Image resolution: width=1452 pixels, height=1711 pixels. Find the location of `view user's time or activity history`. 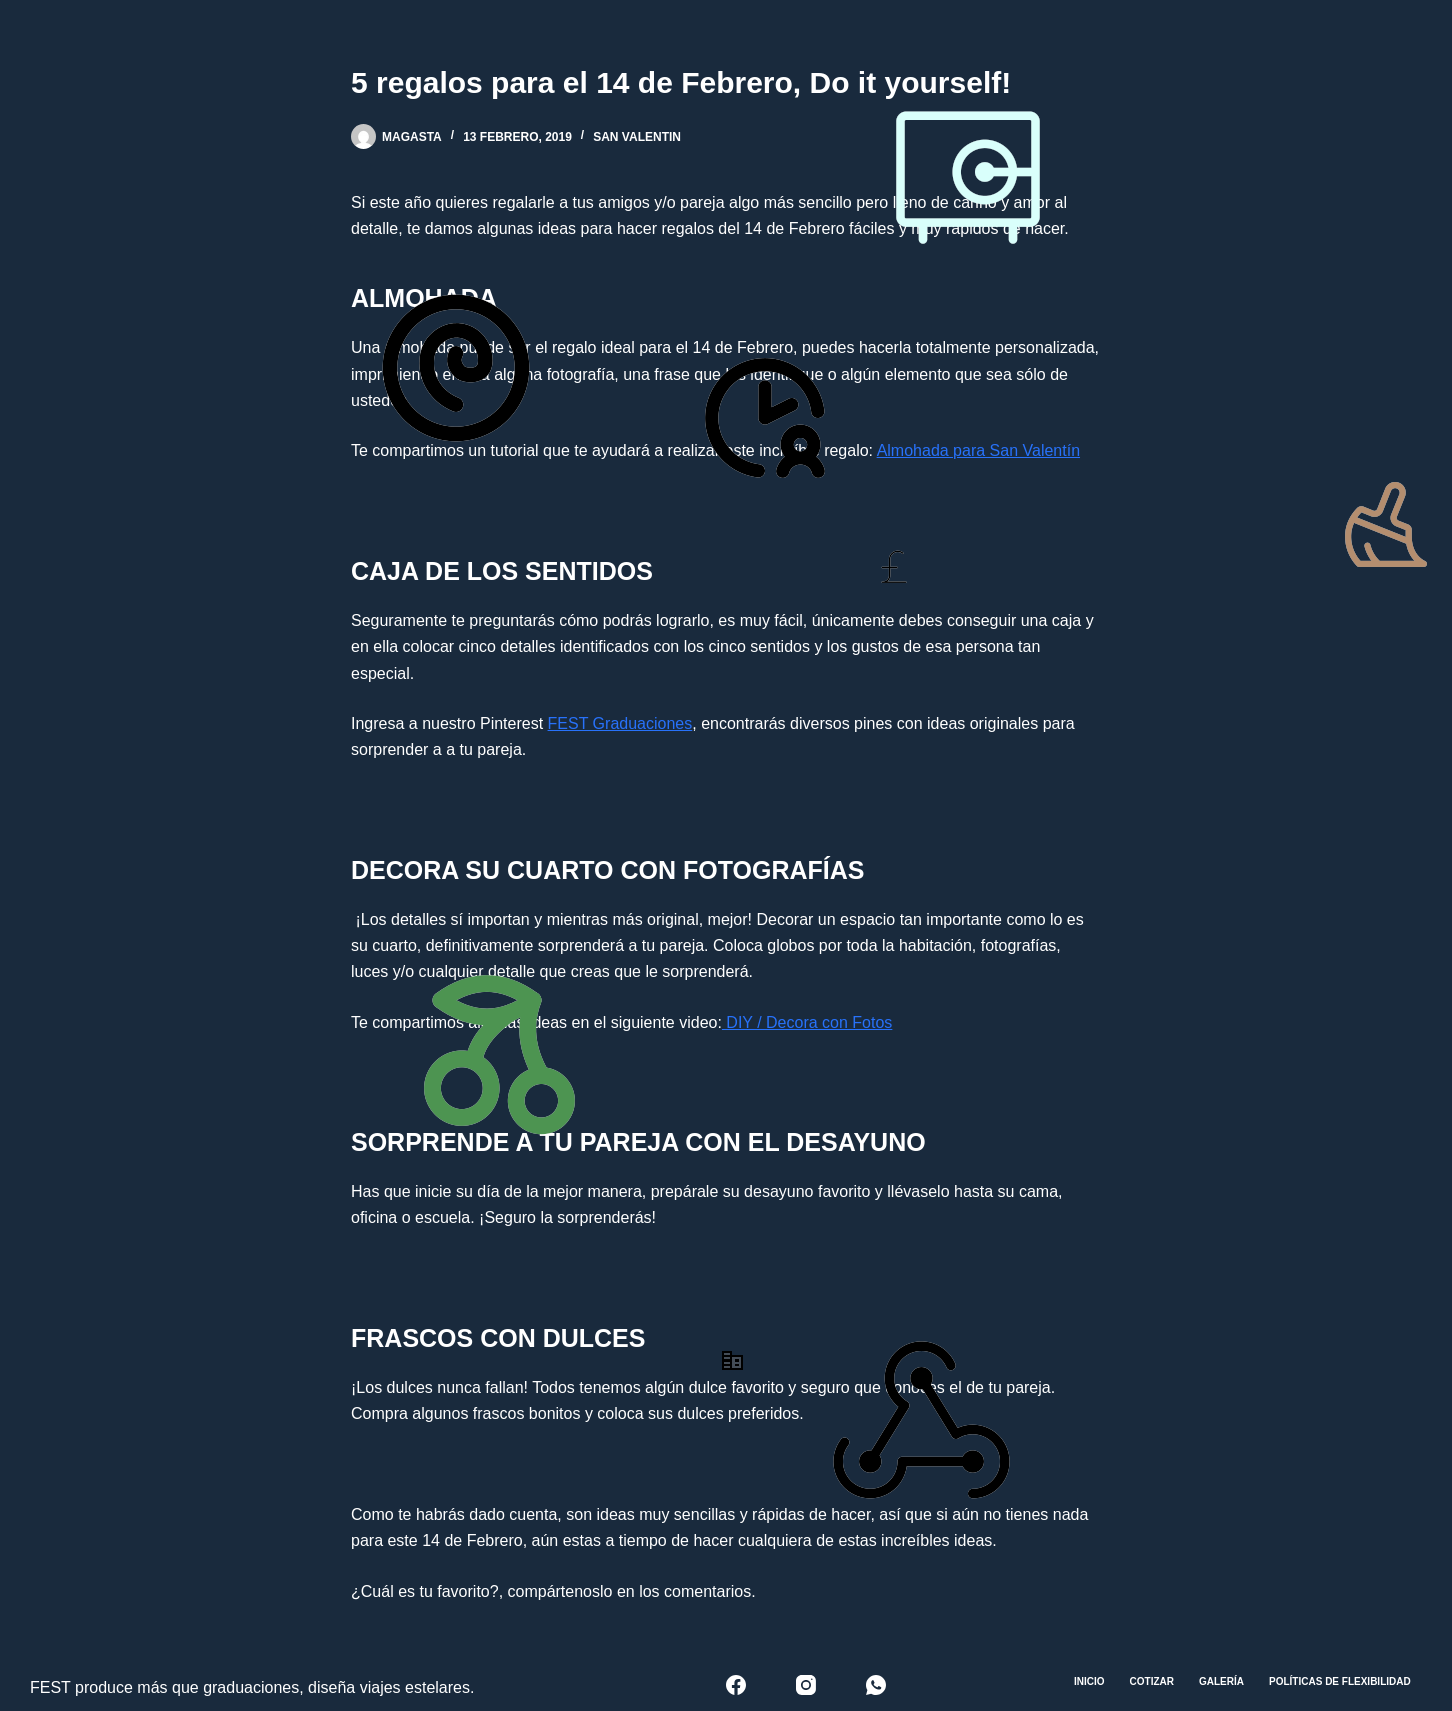

view user's time or activity history is located at coordinates (765, 418).